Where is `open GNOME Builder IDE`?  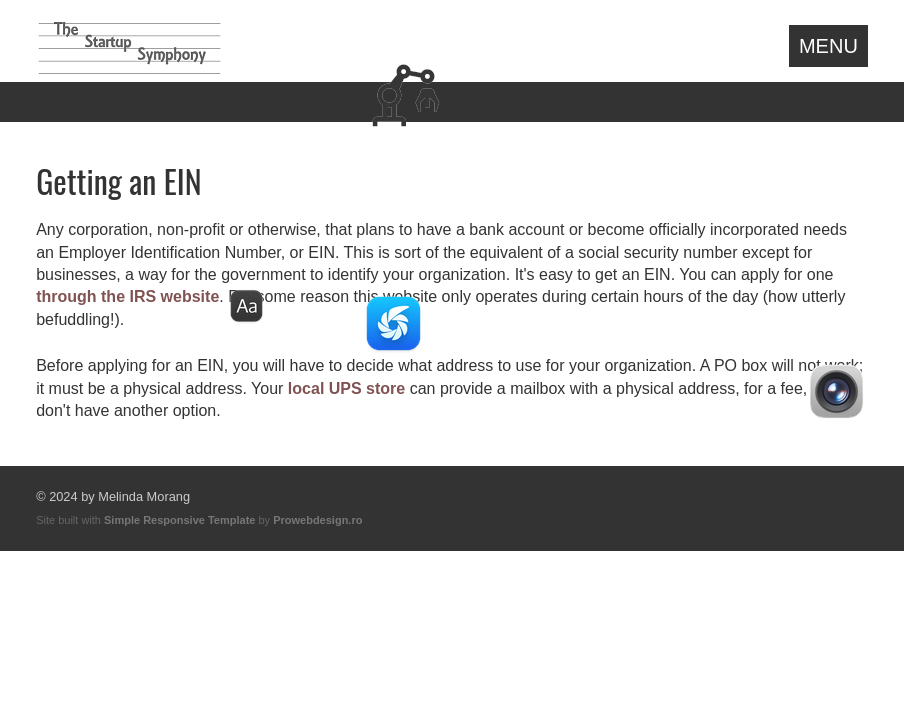
open GNOME Builder IDE is located at coordinates (406, 93).